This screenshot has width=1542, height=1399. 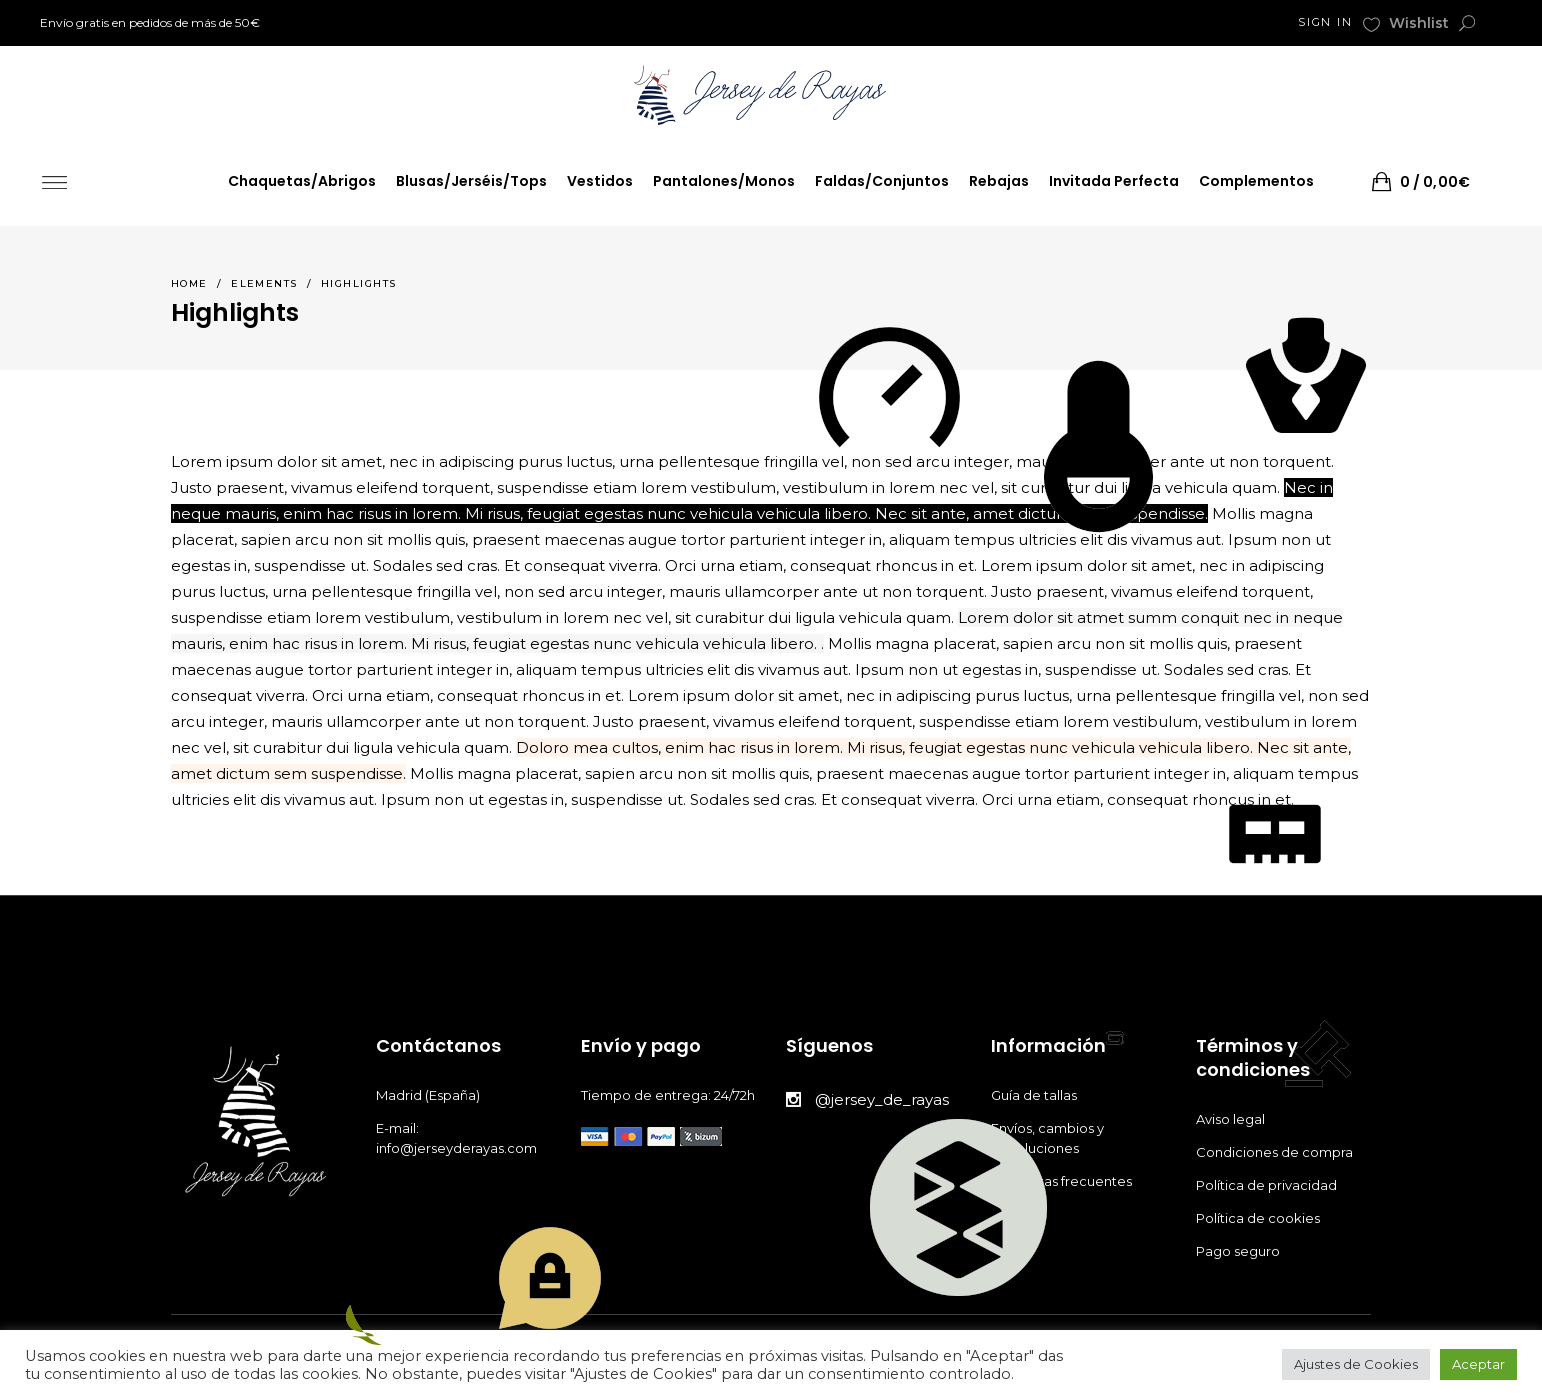 I want to click on open scrapbox app, so click(x=958, y=1207).